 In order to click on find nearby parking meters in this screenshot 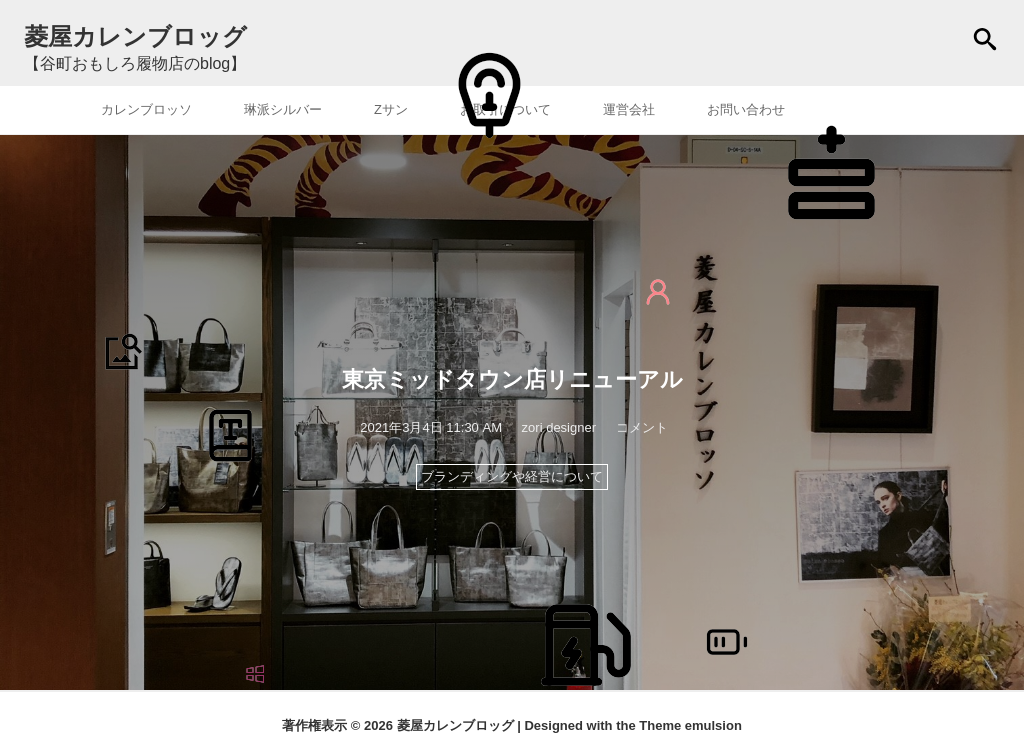, I will do `click(489, 95)`.